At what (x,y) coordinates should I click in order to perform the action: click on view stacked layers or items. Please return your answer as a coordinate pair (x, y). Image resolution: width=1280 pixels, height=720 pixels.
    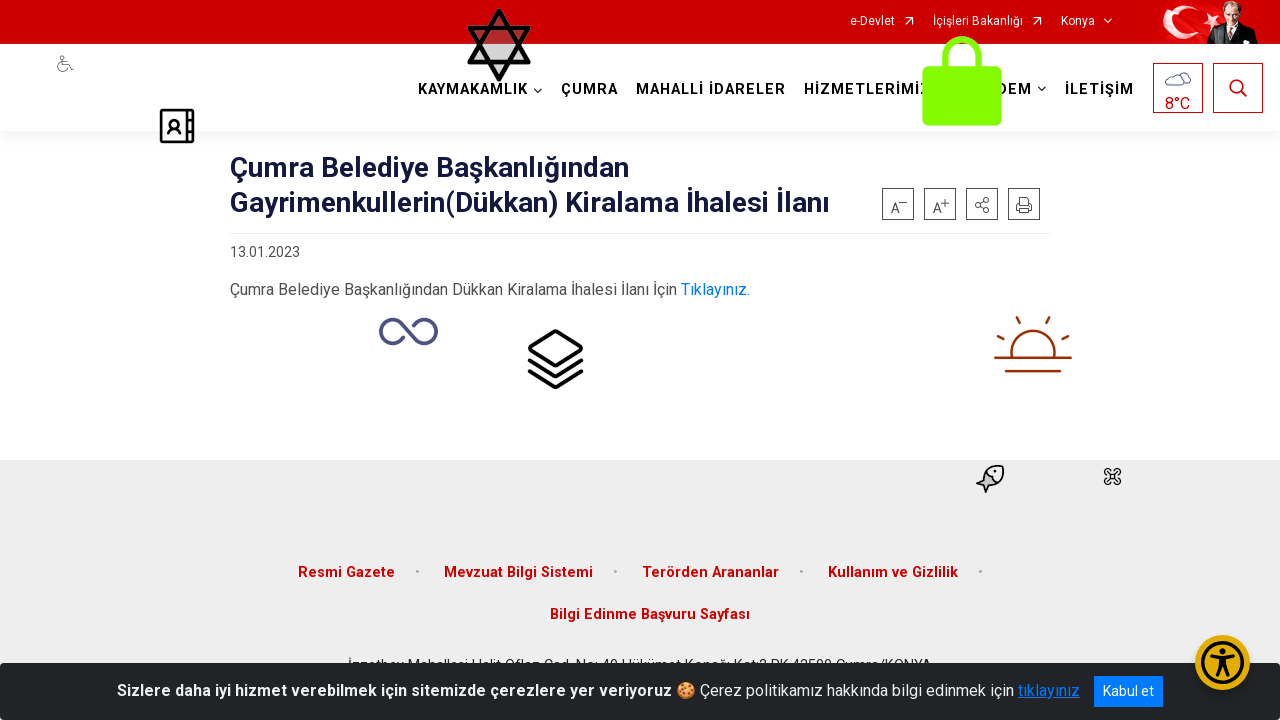
    Looking at the image, I should click on (555, 358).